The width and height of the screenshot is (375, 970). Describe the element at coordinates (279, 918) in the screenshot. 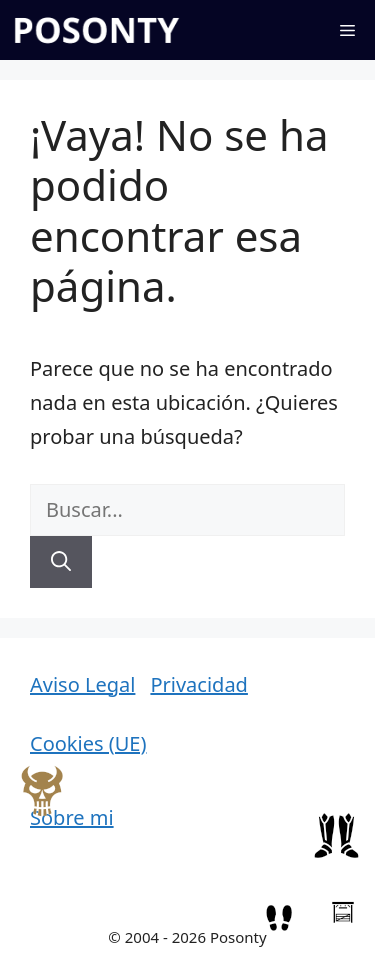

I see `view walking directions or route history` at that location.